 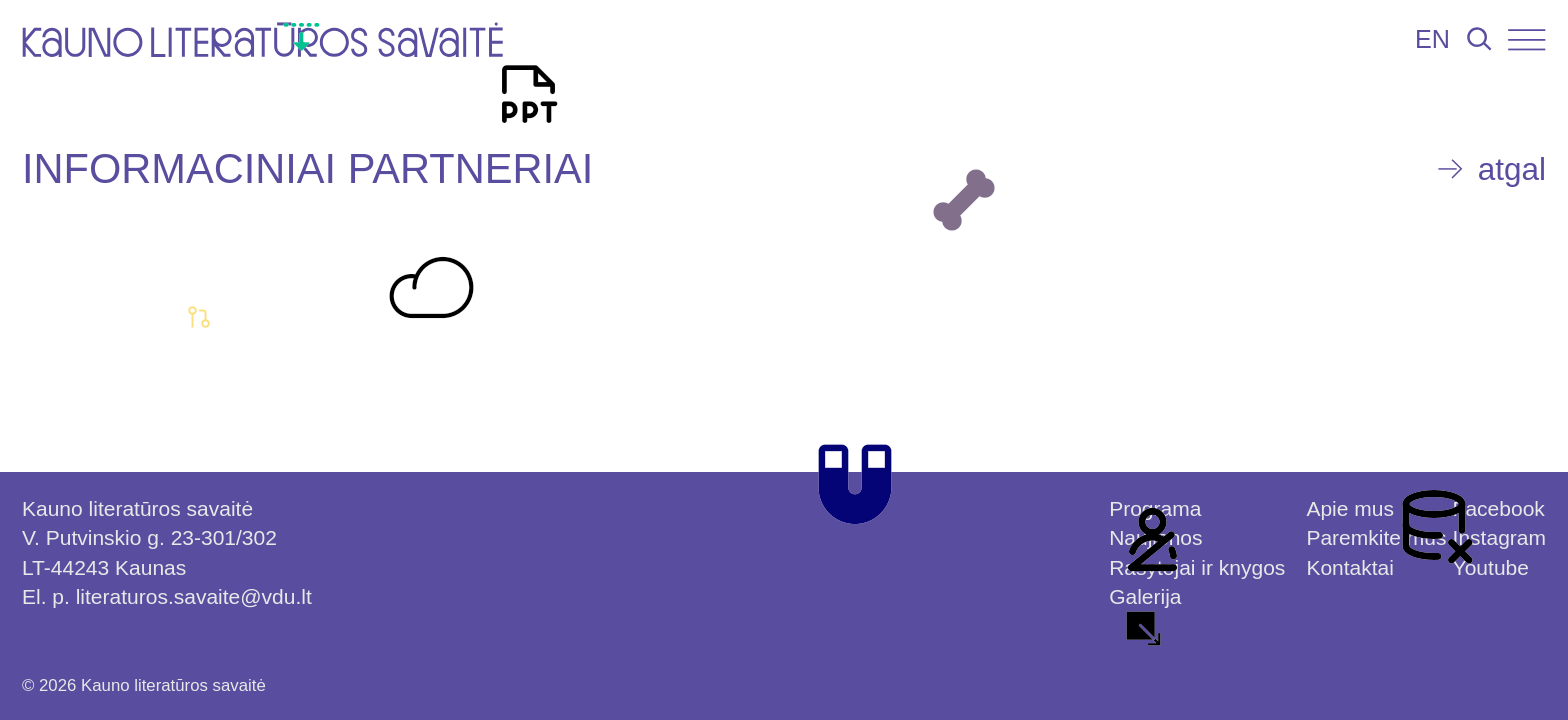 I want to click on open a PowerPoint presentation file, so click(x=528, y=96).